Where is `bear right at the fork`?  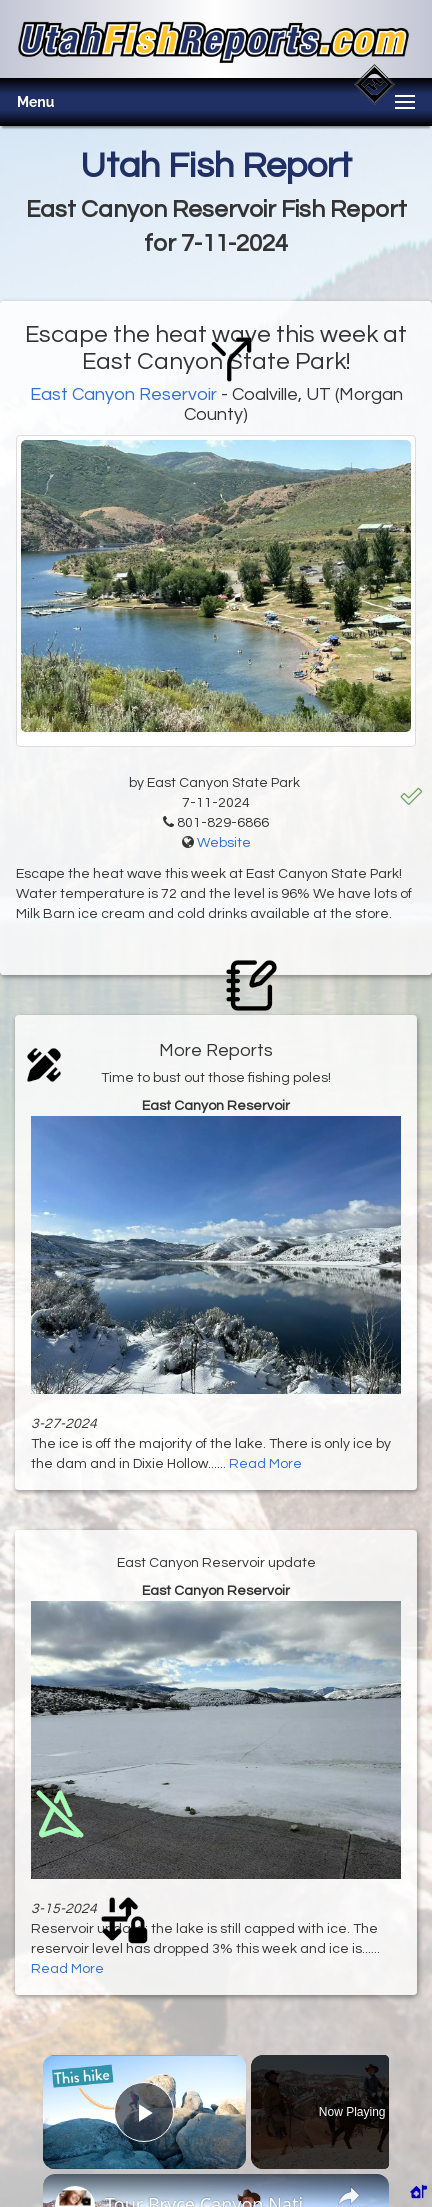
bear right at the fork is located at coordinates (231, 359).